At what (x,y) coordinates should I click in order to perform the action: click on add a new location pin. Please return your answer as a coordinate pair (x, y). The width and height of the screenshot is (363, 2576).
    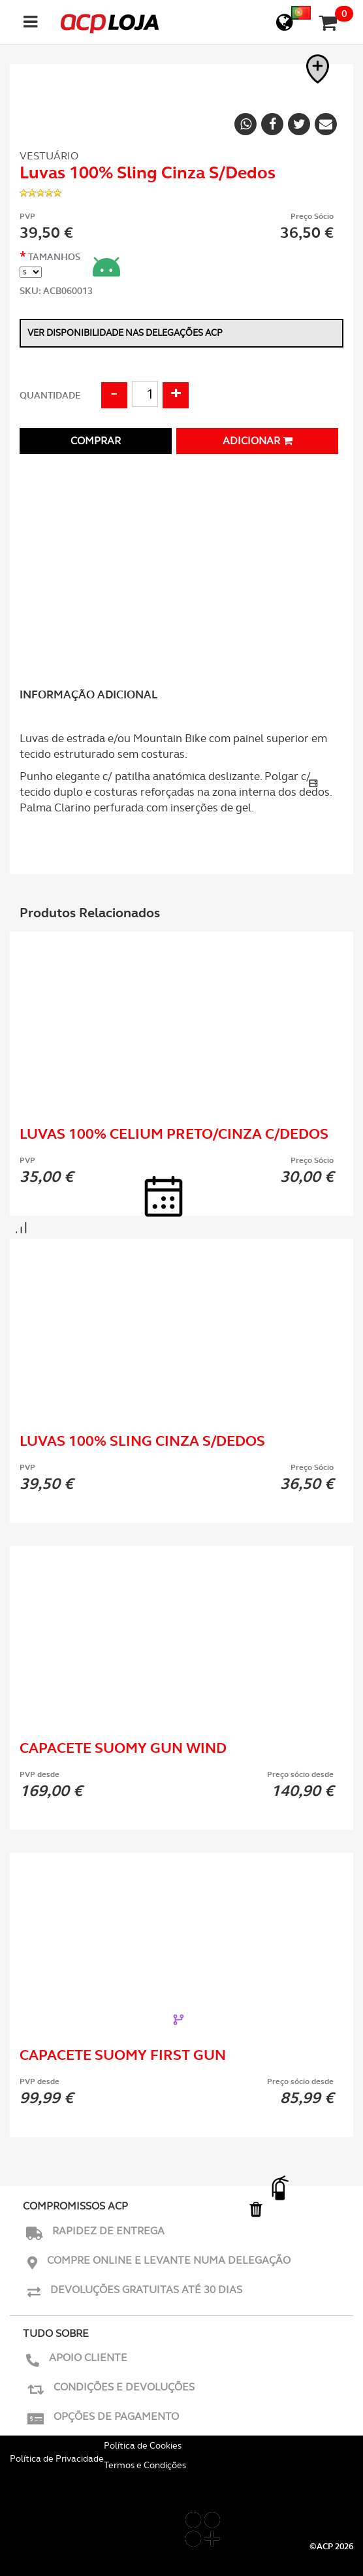
    Looking at the image, I should click on (317, 69).